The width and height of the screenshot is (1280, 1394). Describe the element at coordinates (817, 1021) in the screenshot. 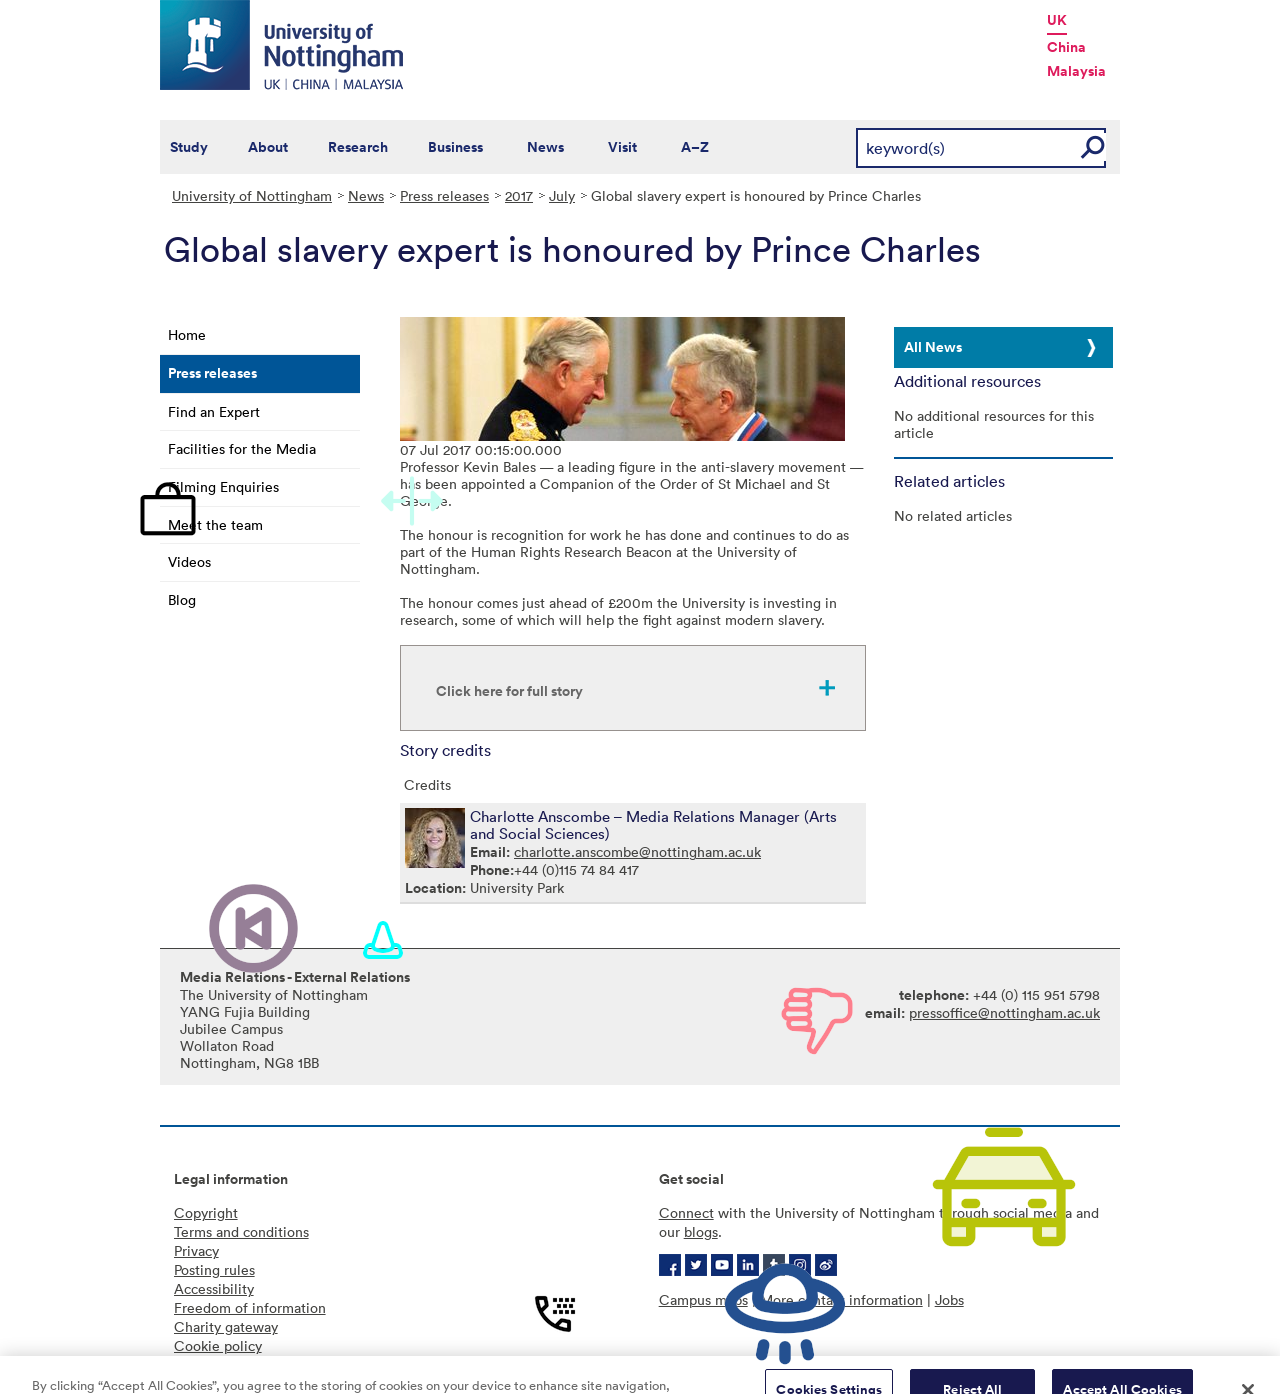

I see `dislike or downvote content` at that location.